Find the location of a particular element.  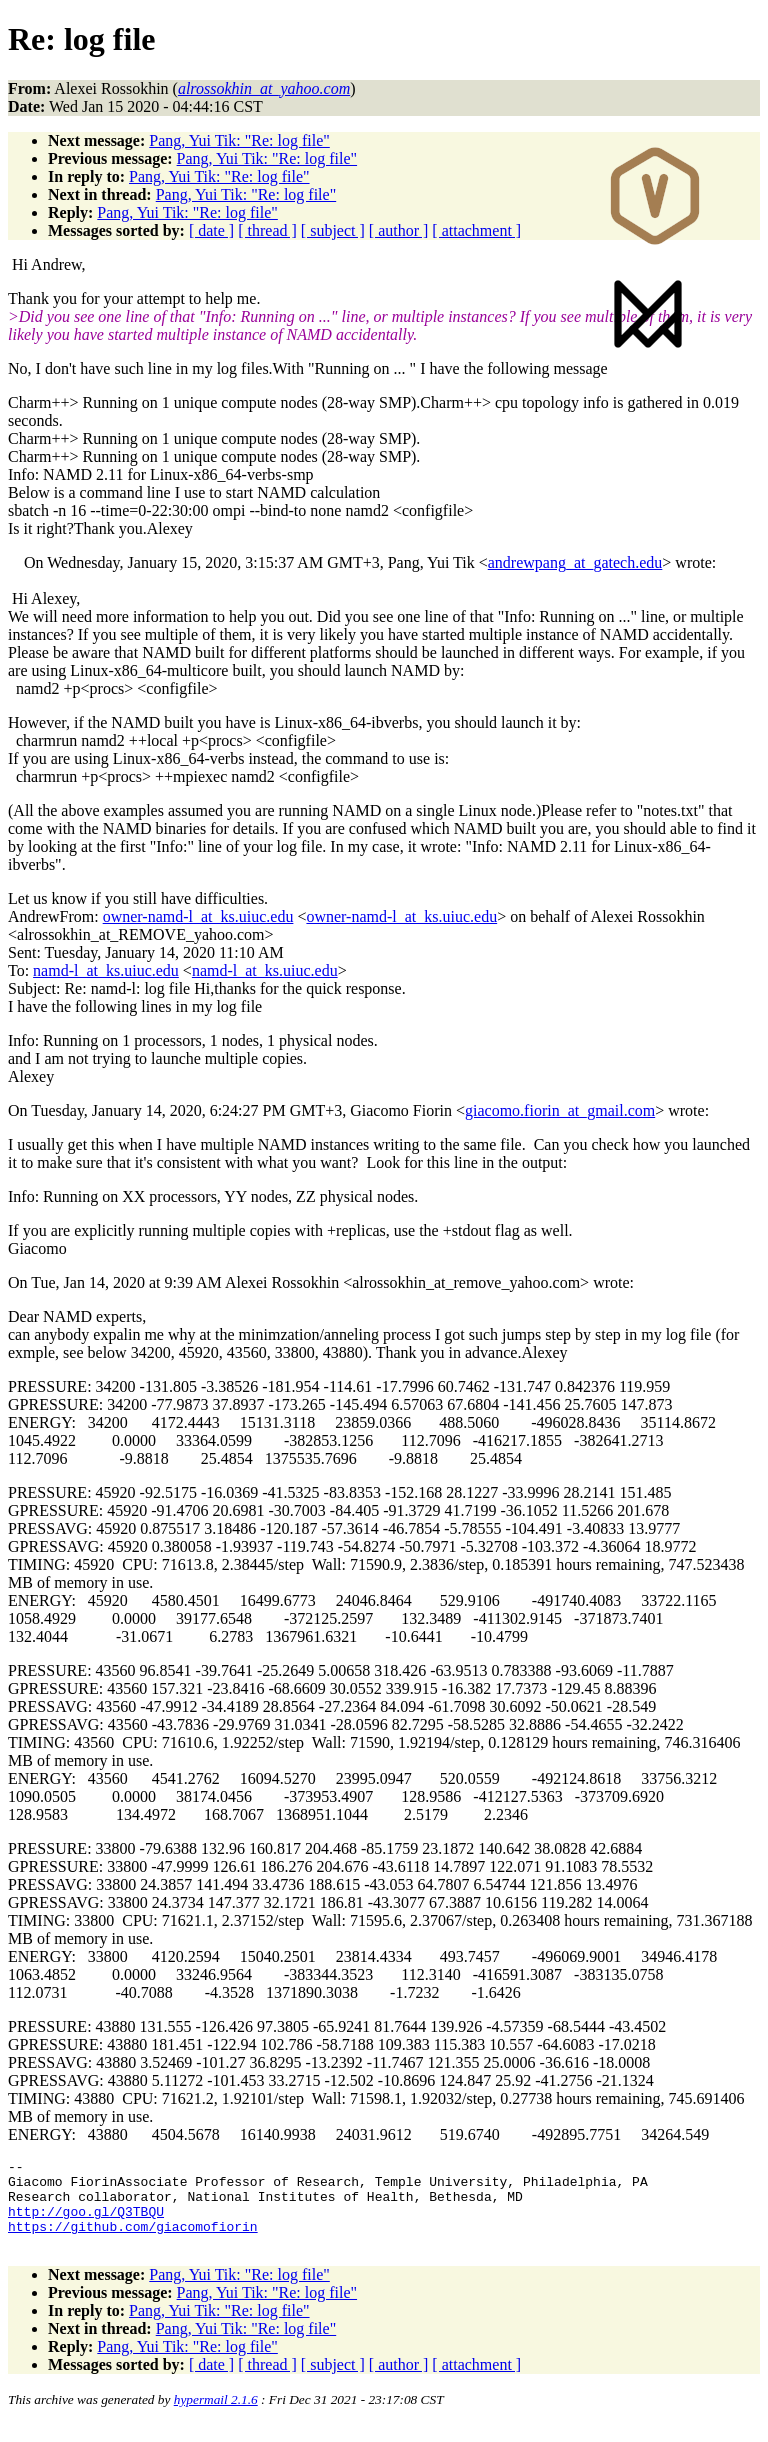

framer motion library logo is located at coordinates (648, 314).